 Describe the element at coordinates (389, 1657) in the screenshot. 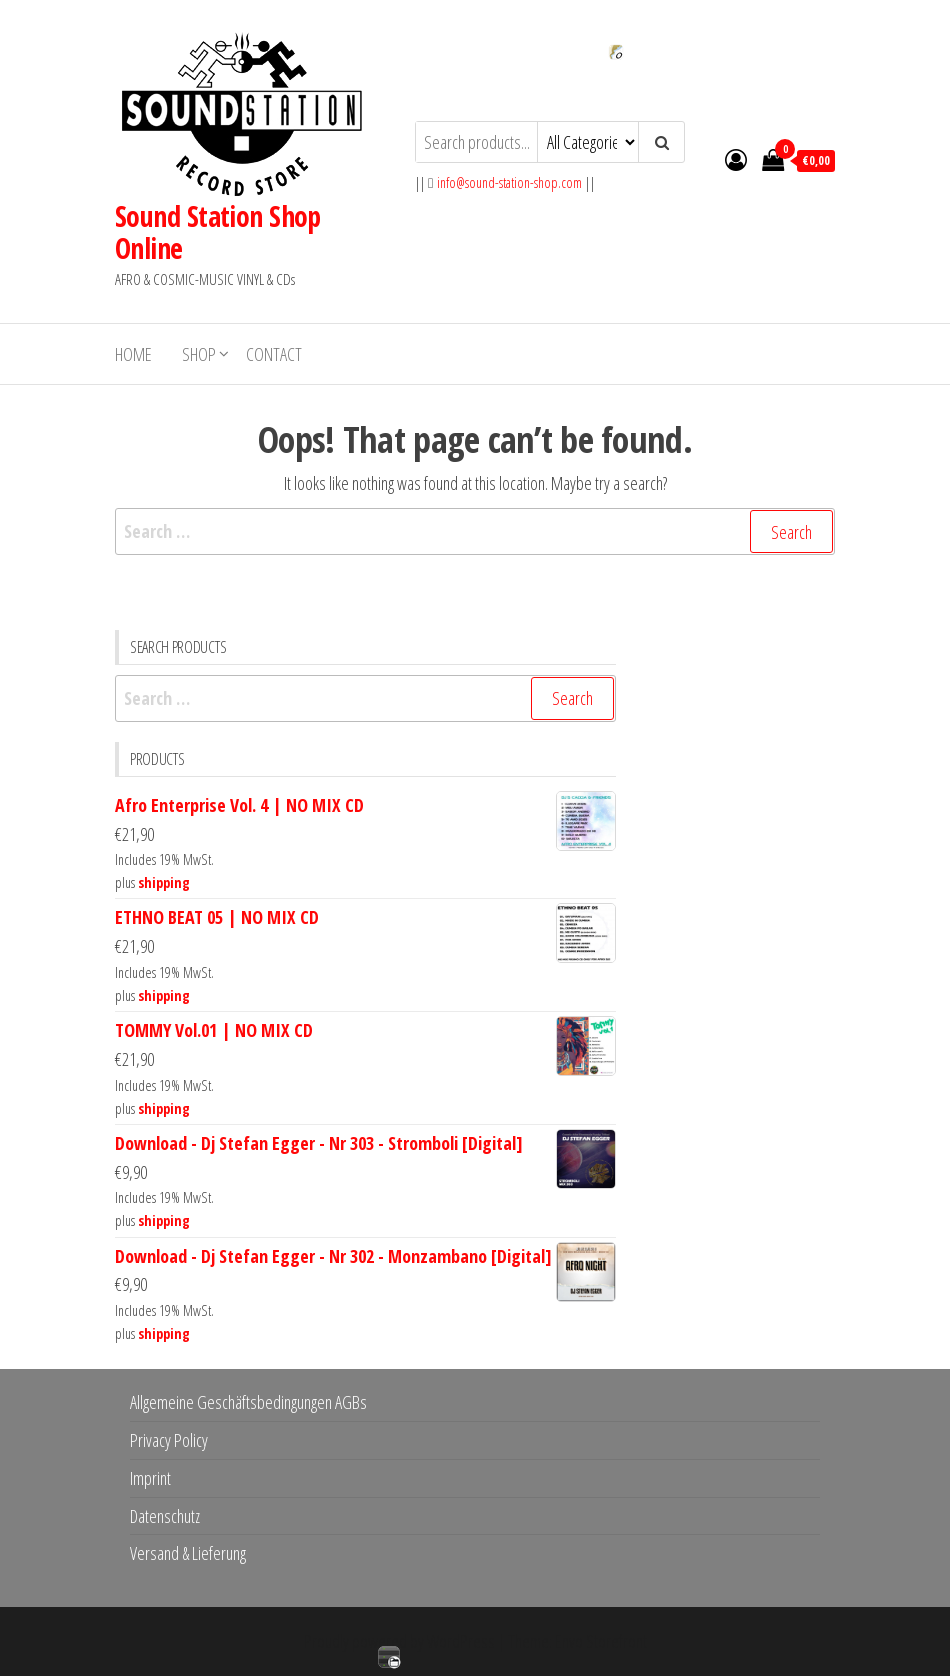

I see `configure ftp server settings` at that location.